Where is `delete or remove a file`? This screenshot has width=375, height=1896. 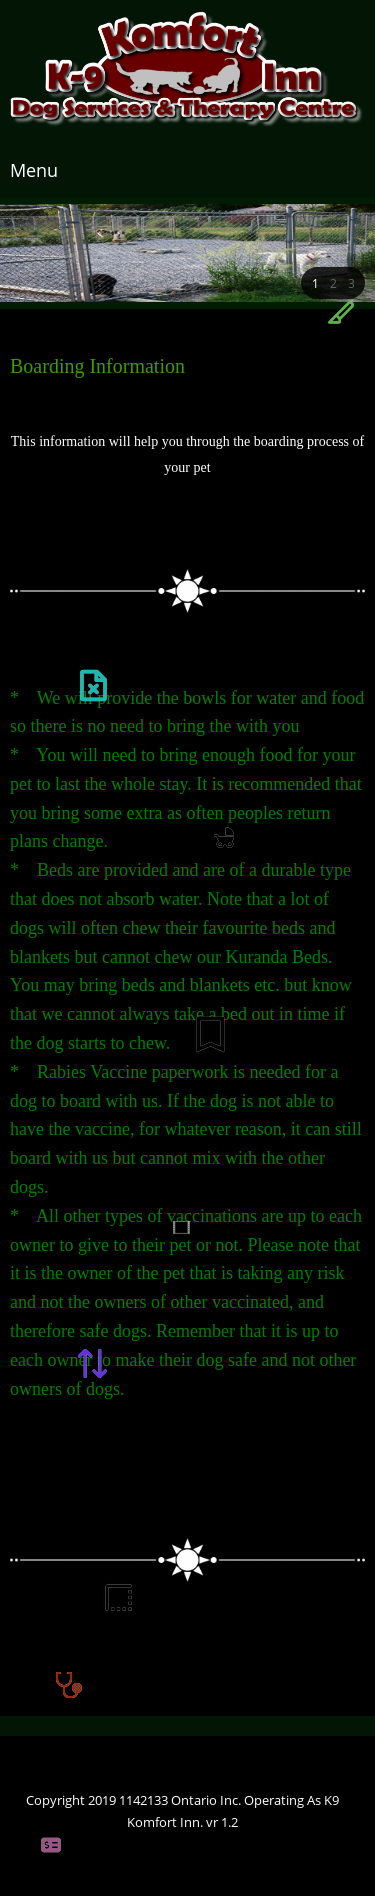
delete or remove a file is located at coordinates (93, 685).